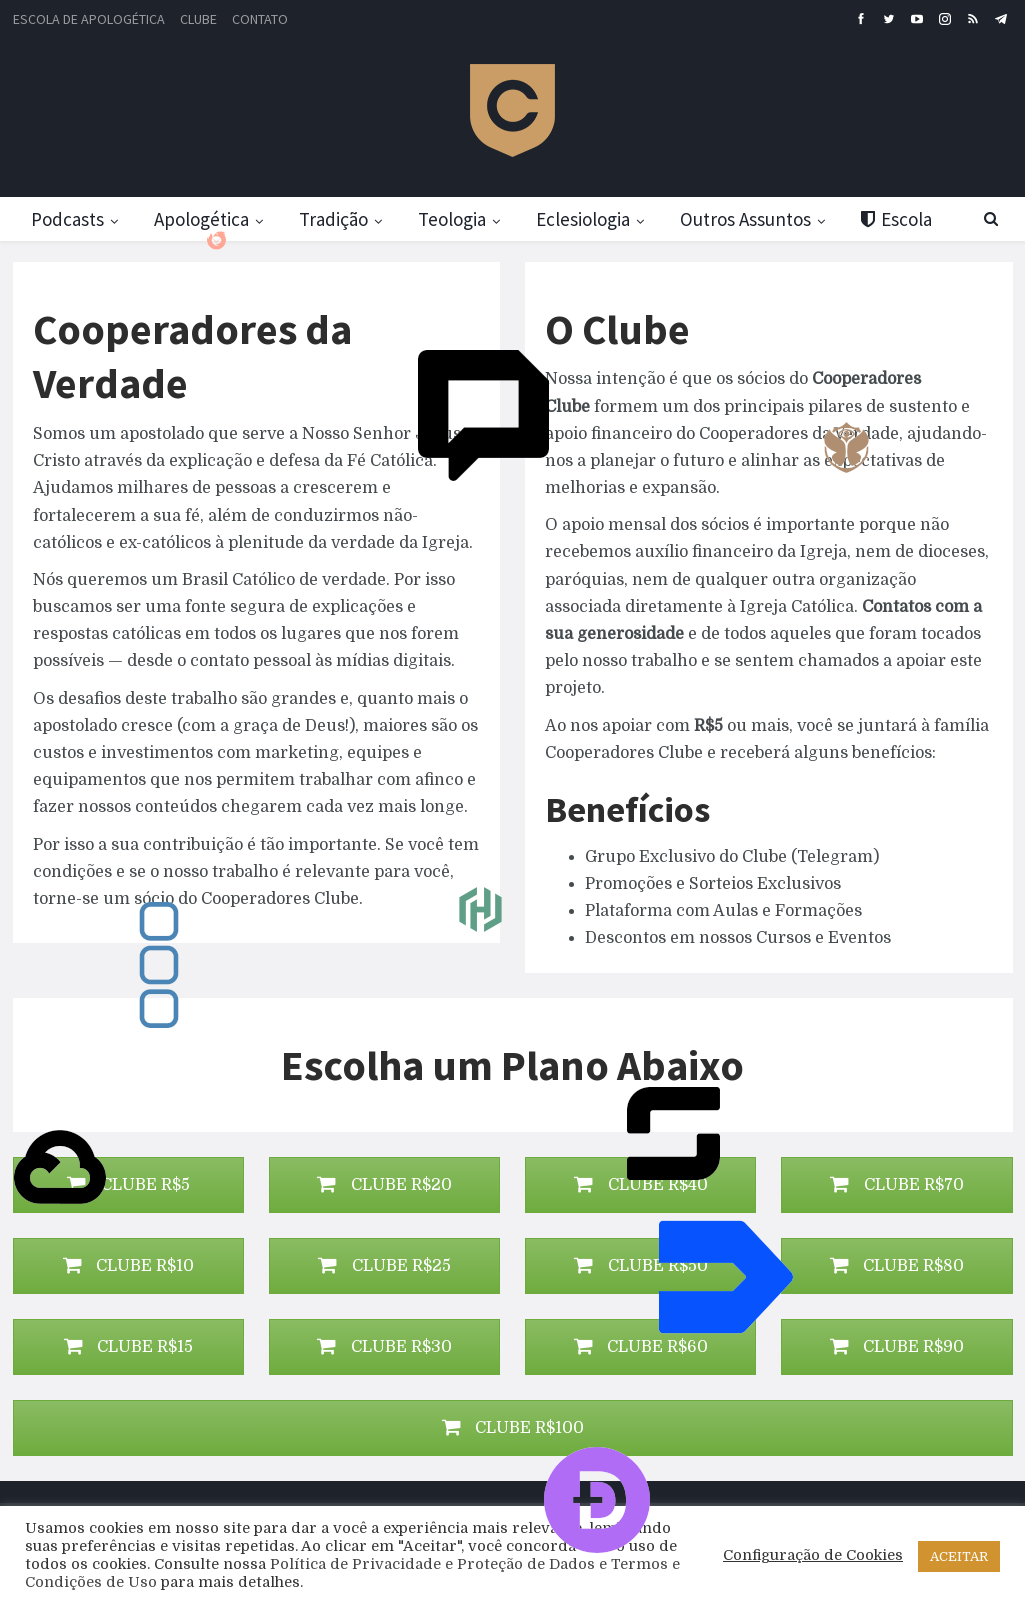 The width and height of the screenshot is (1025, 1606). What do you see at coordinates (483, 415) in the screenshot?
I see `open Google Chat` at bounding box center [483, 415].